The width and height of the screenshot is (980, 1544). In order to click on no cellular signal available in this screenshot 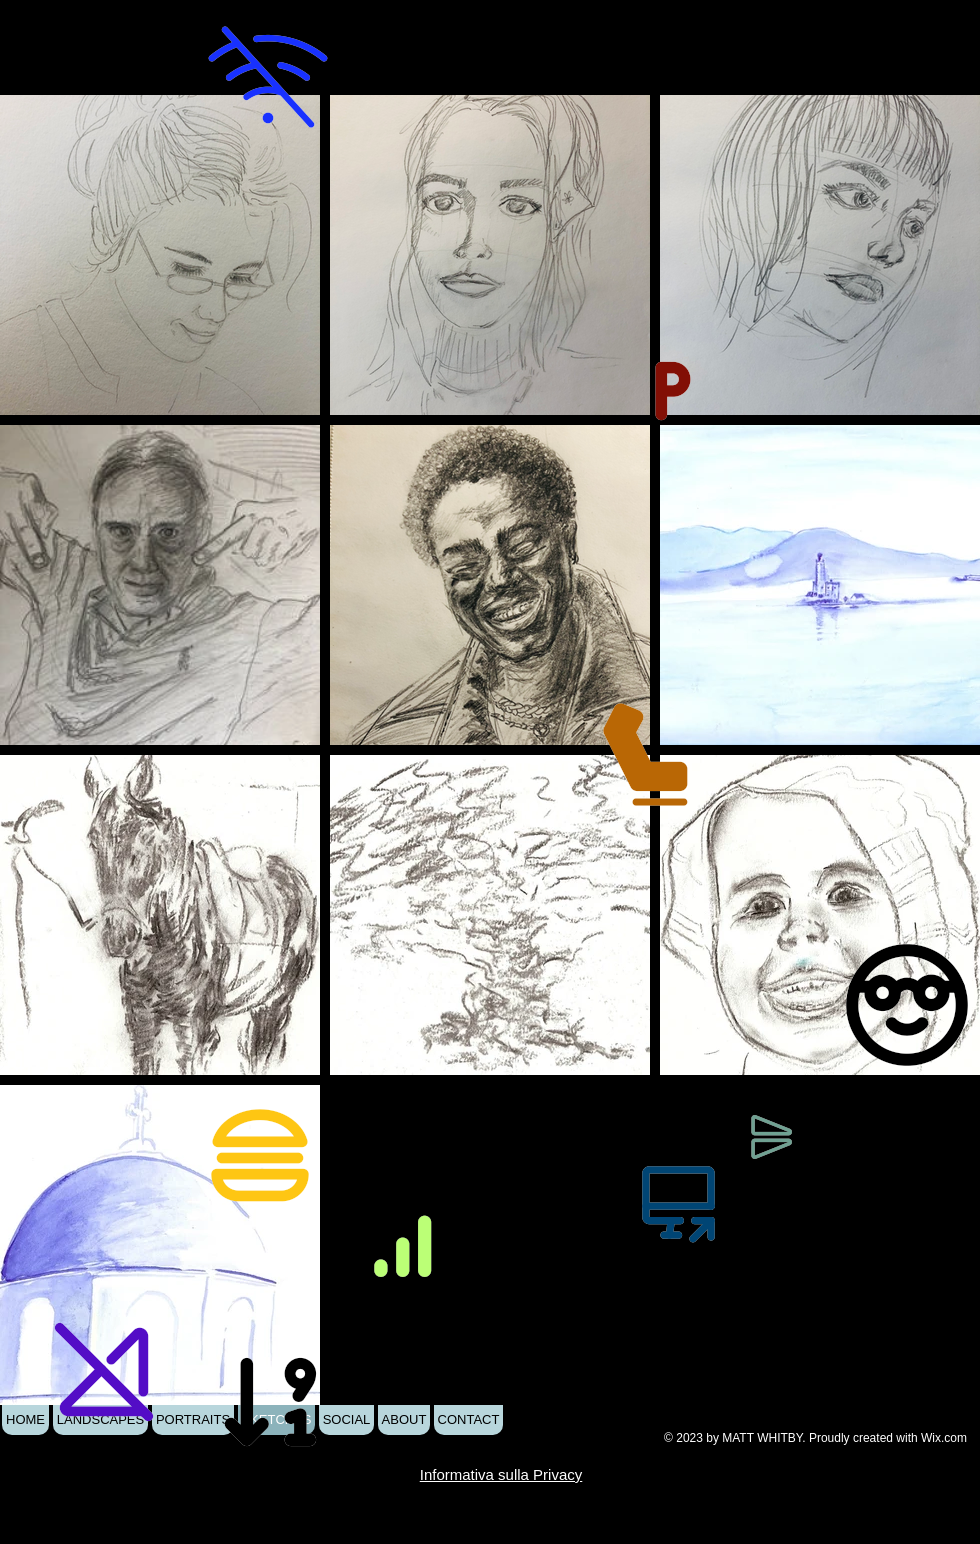, I will do `click(104, 1372)`.